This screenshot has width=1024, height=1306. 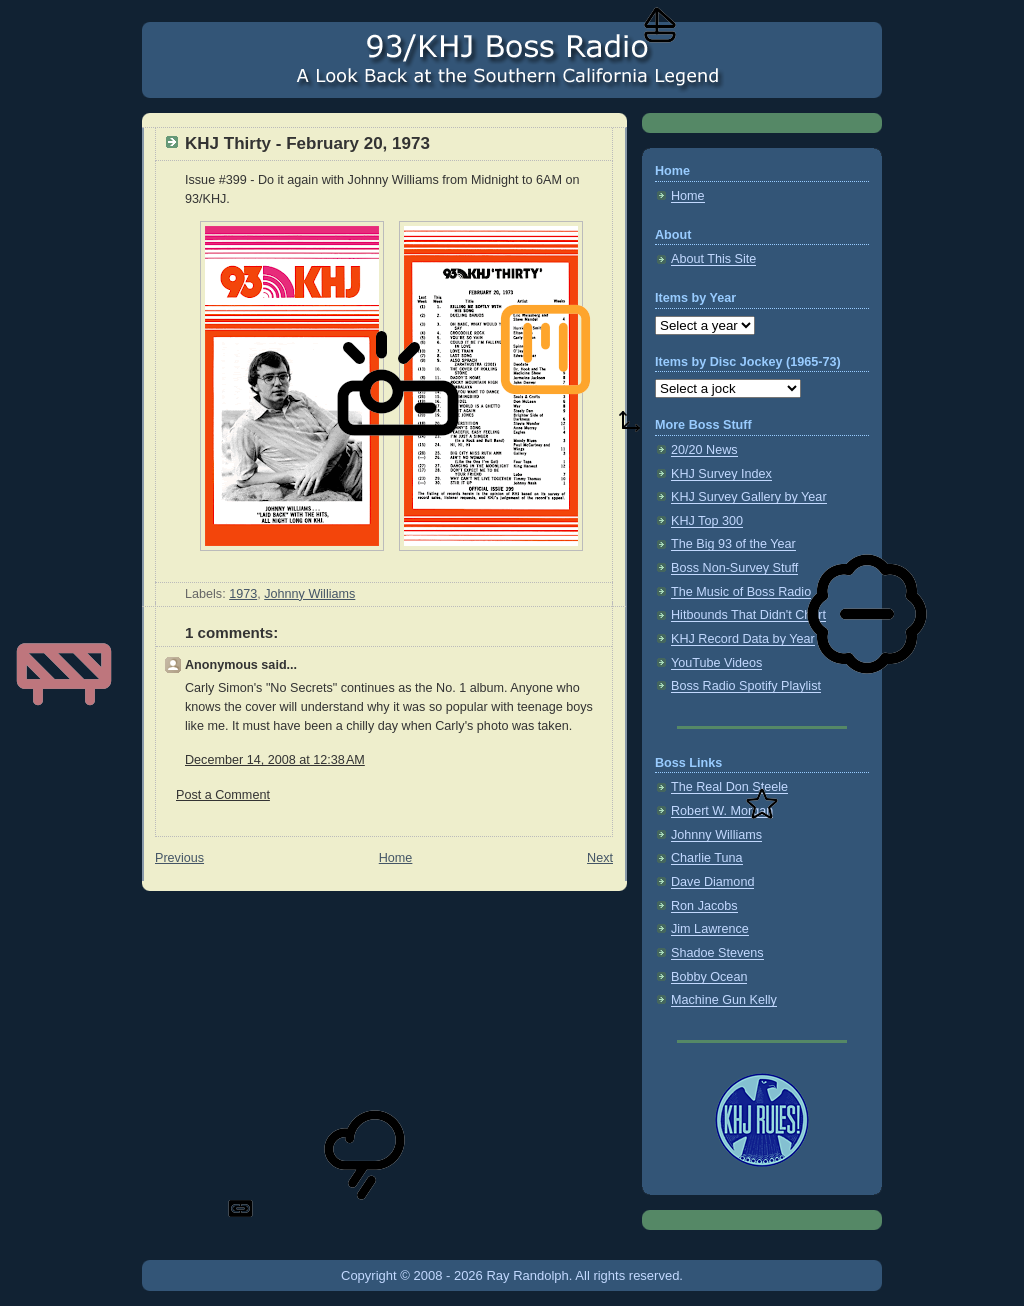 I want to click on indicates rainy weather conditions, so click(x=364, y=1153).